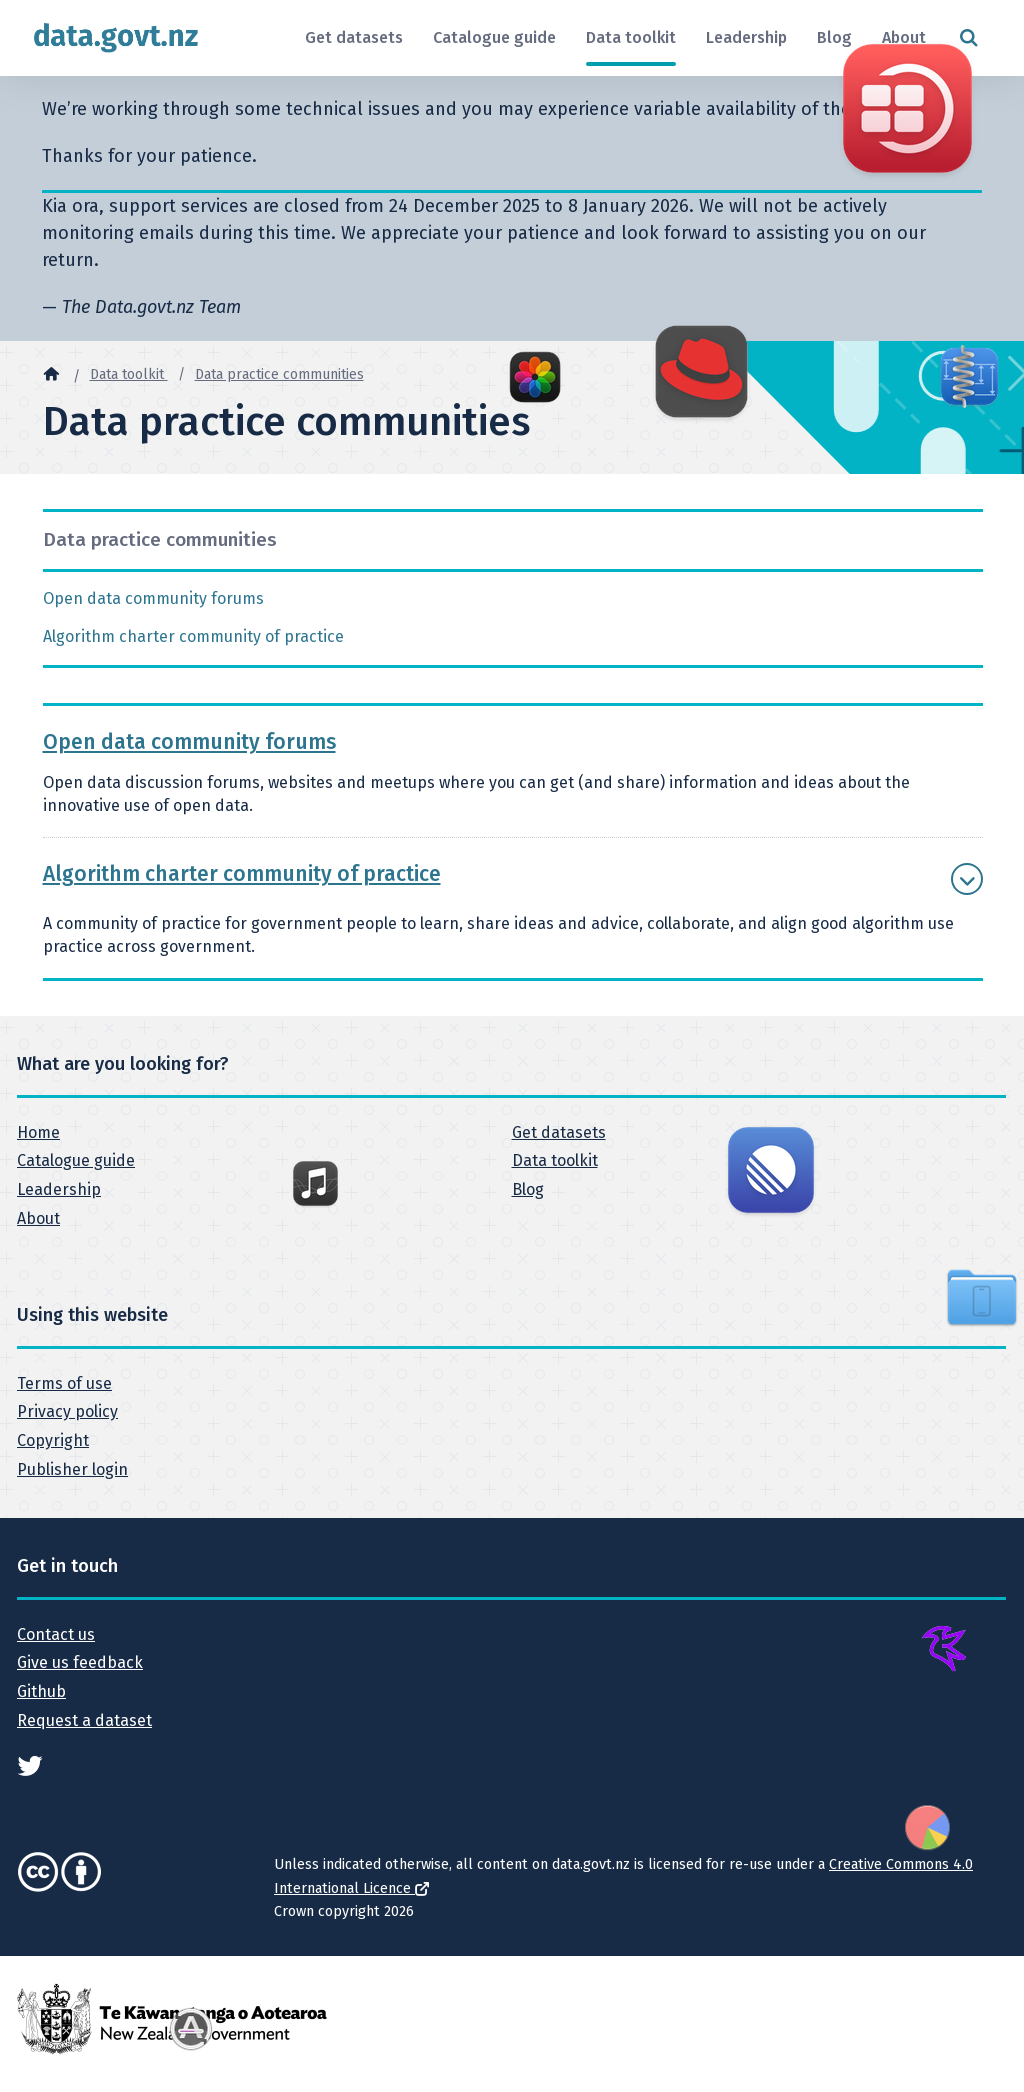 Image resolution: width=1024 pixels, height=2092 pixels. What do you see at coordinates (535, 377) in the screenshot?
I see `open the photos app` at bounding box center [535, 377].